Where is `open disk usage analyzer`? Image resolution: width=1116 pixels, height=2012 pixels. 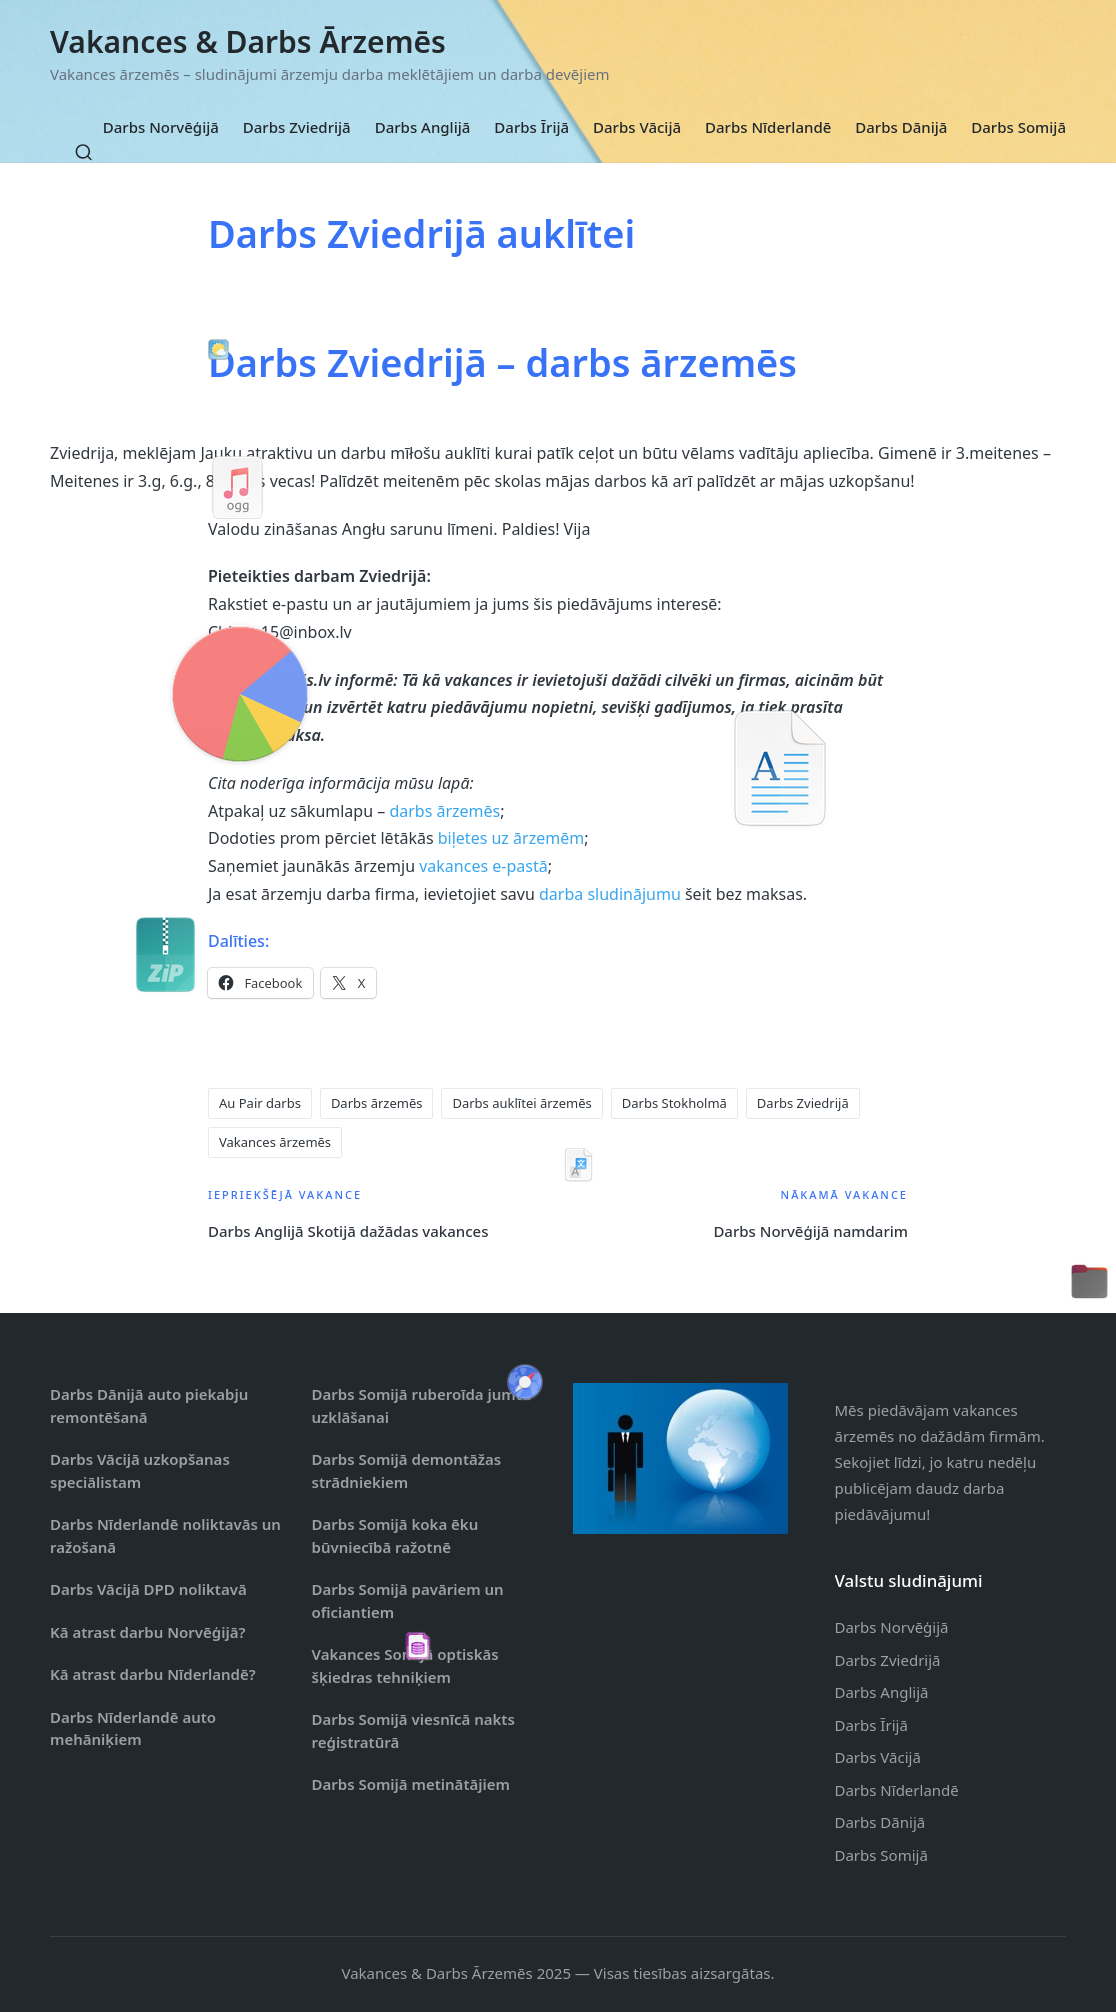 open disk usage analyzer is located at coordinates (240, 694).